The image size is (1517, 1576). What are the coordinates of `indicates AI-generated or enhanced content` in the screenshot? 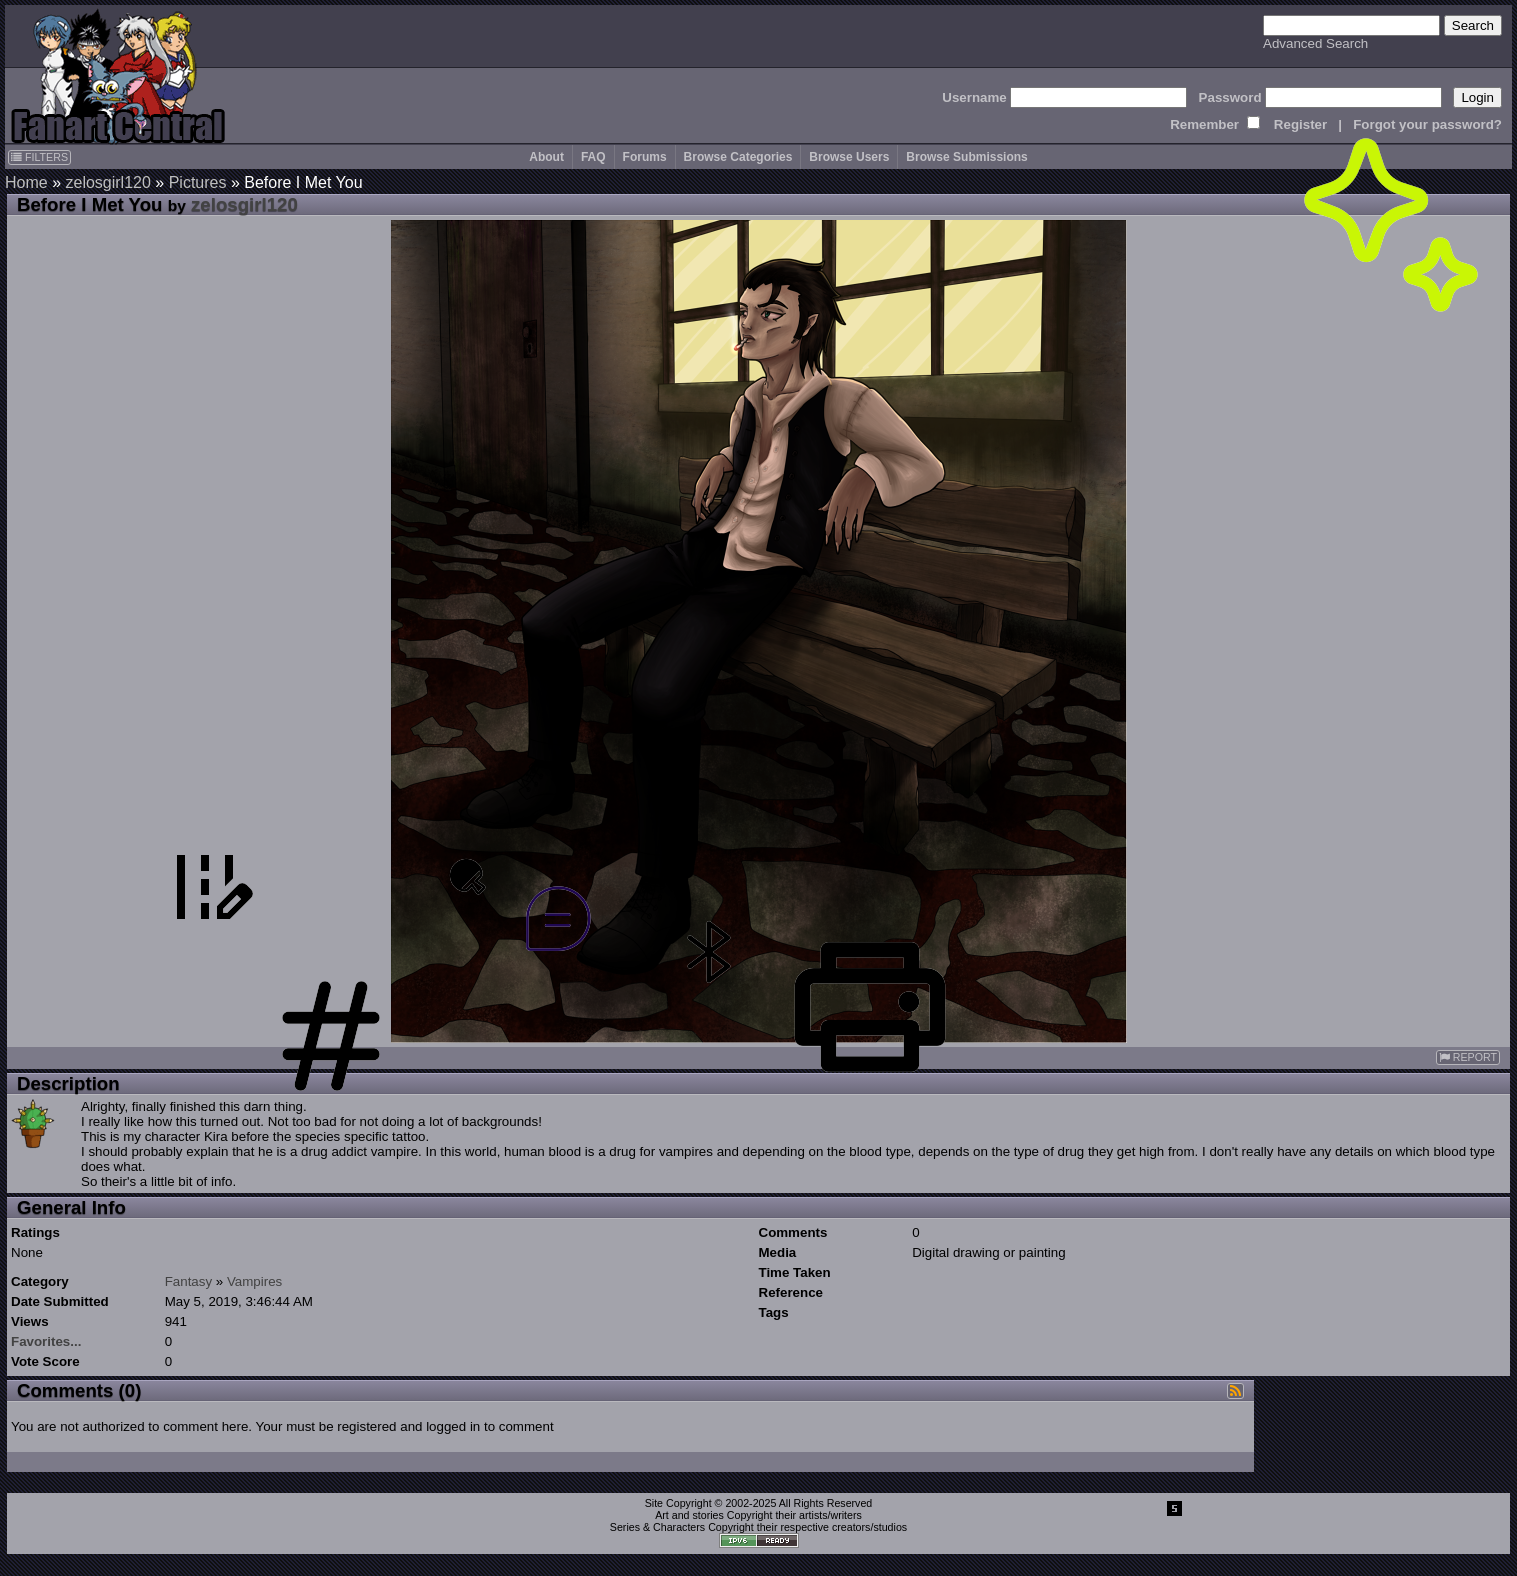 It's located at (1391, 225).